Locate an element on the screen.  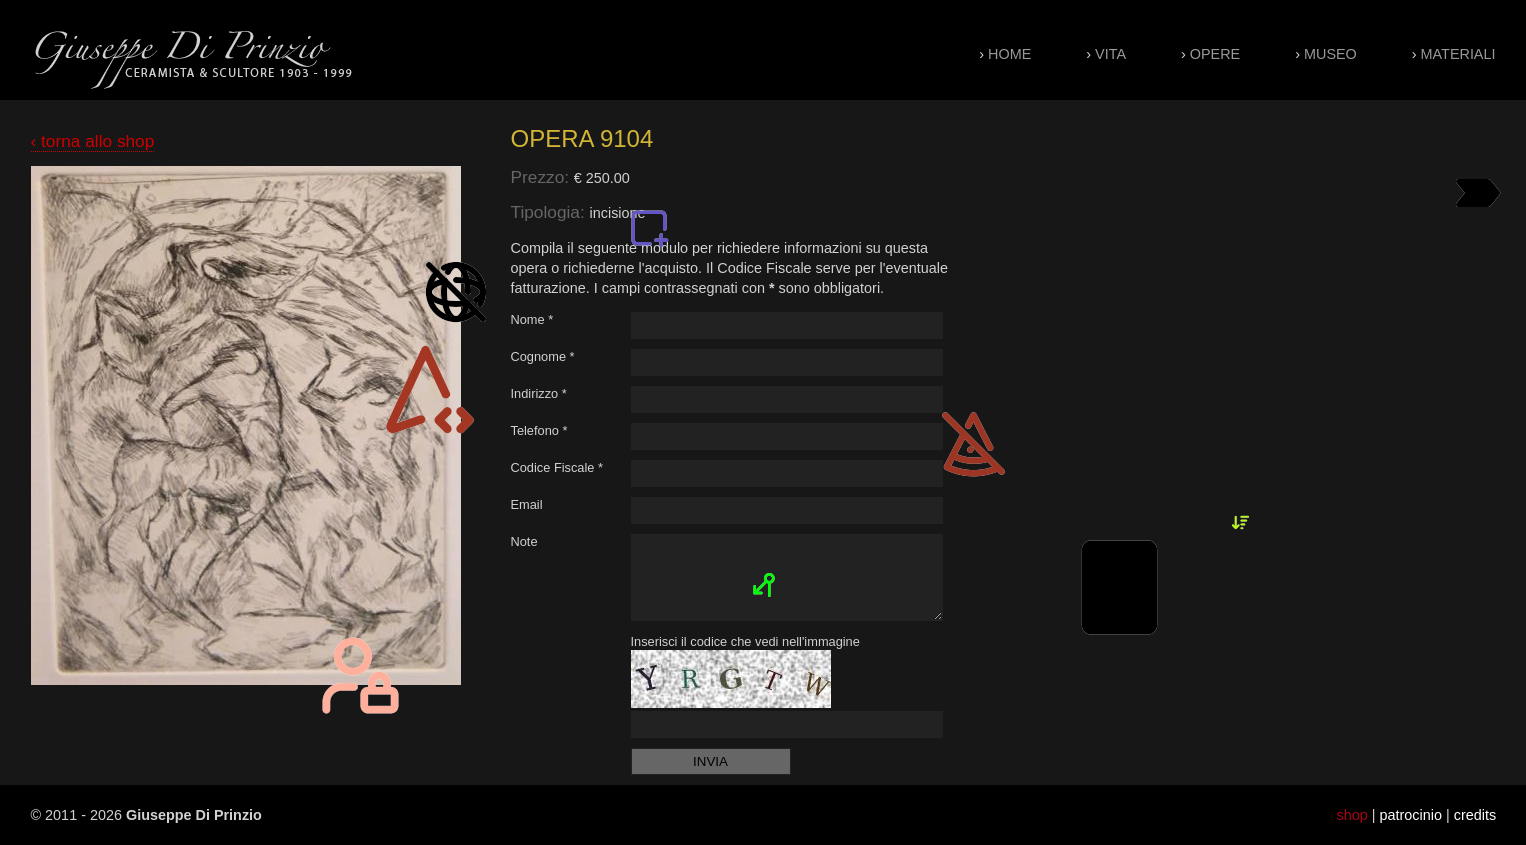
switch to single column layout is located at coordinates (1119, 587).